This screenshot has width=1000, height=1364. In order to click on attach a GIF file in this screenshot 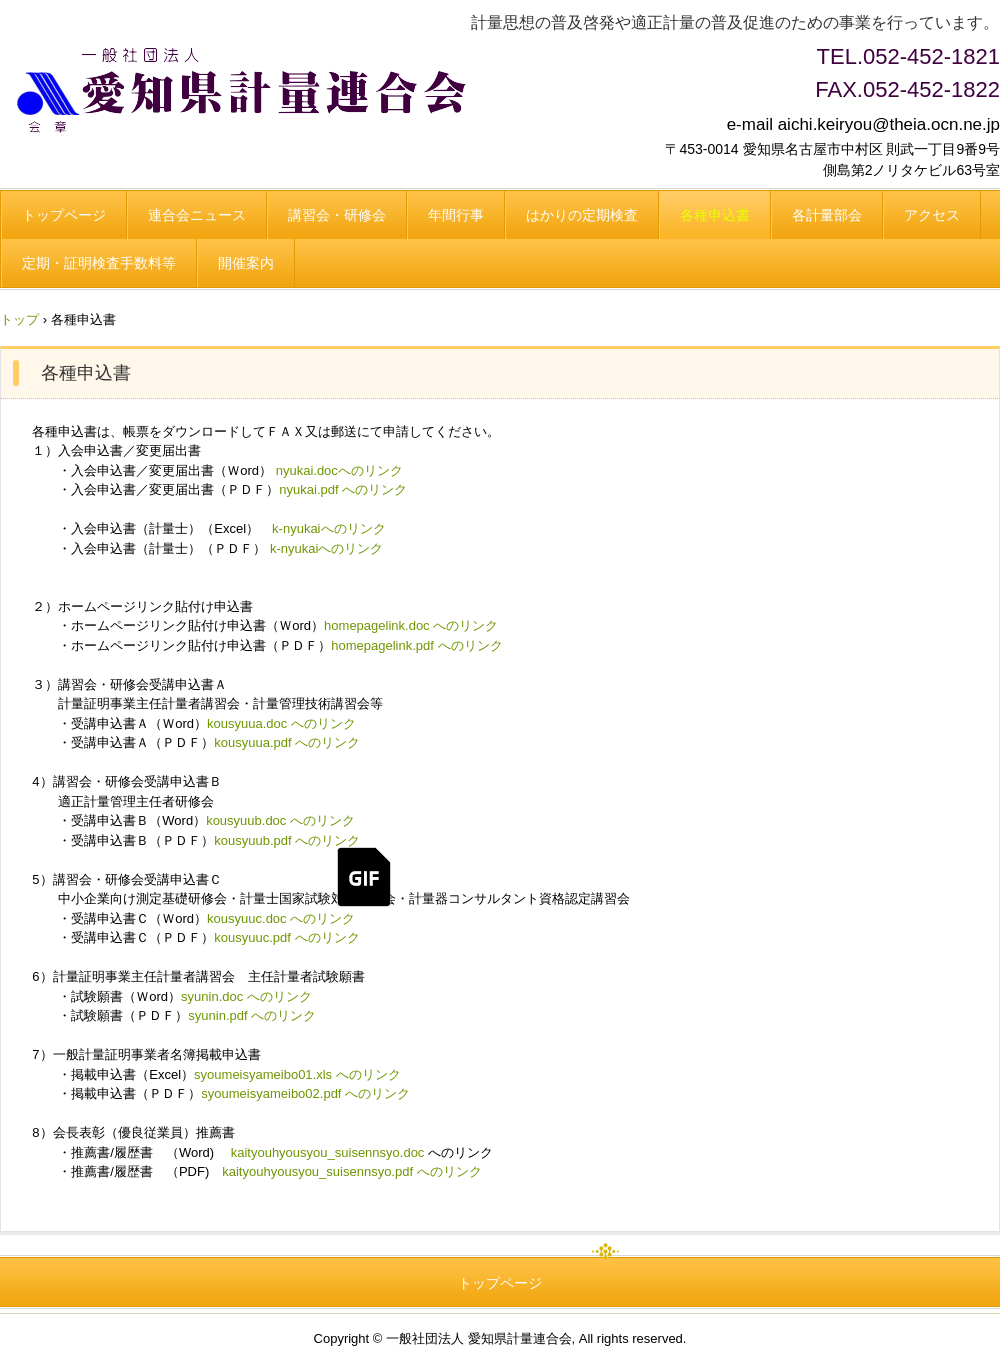, I will do `click(364, 877)`.